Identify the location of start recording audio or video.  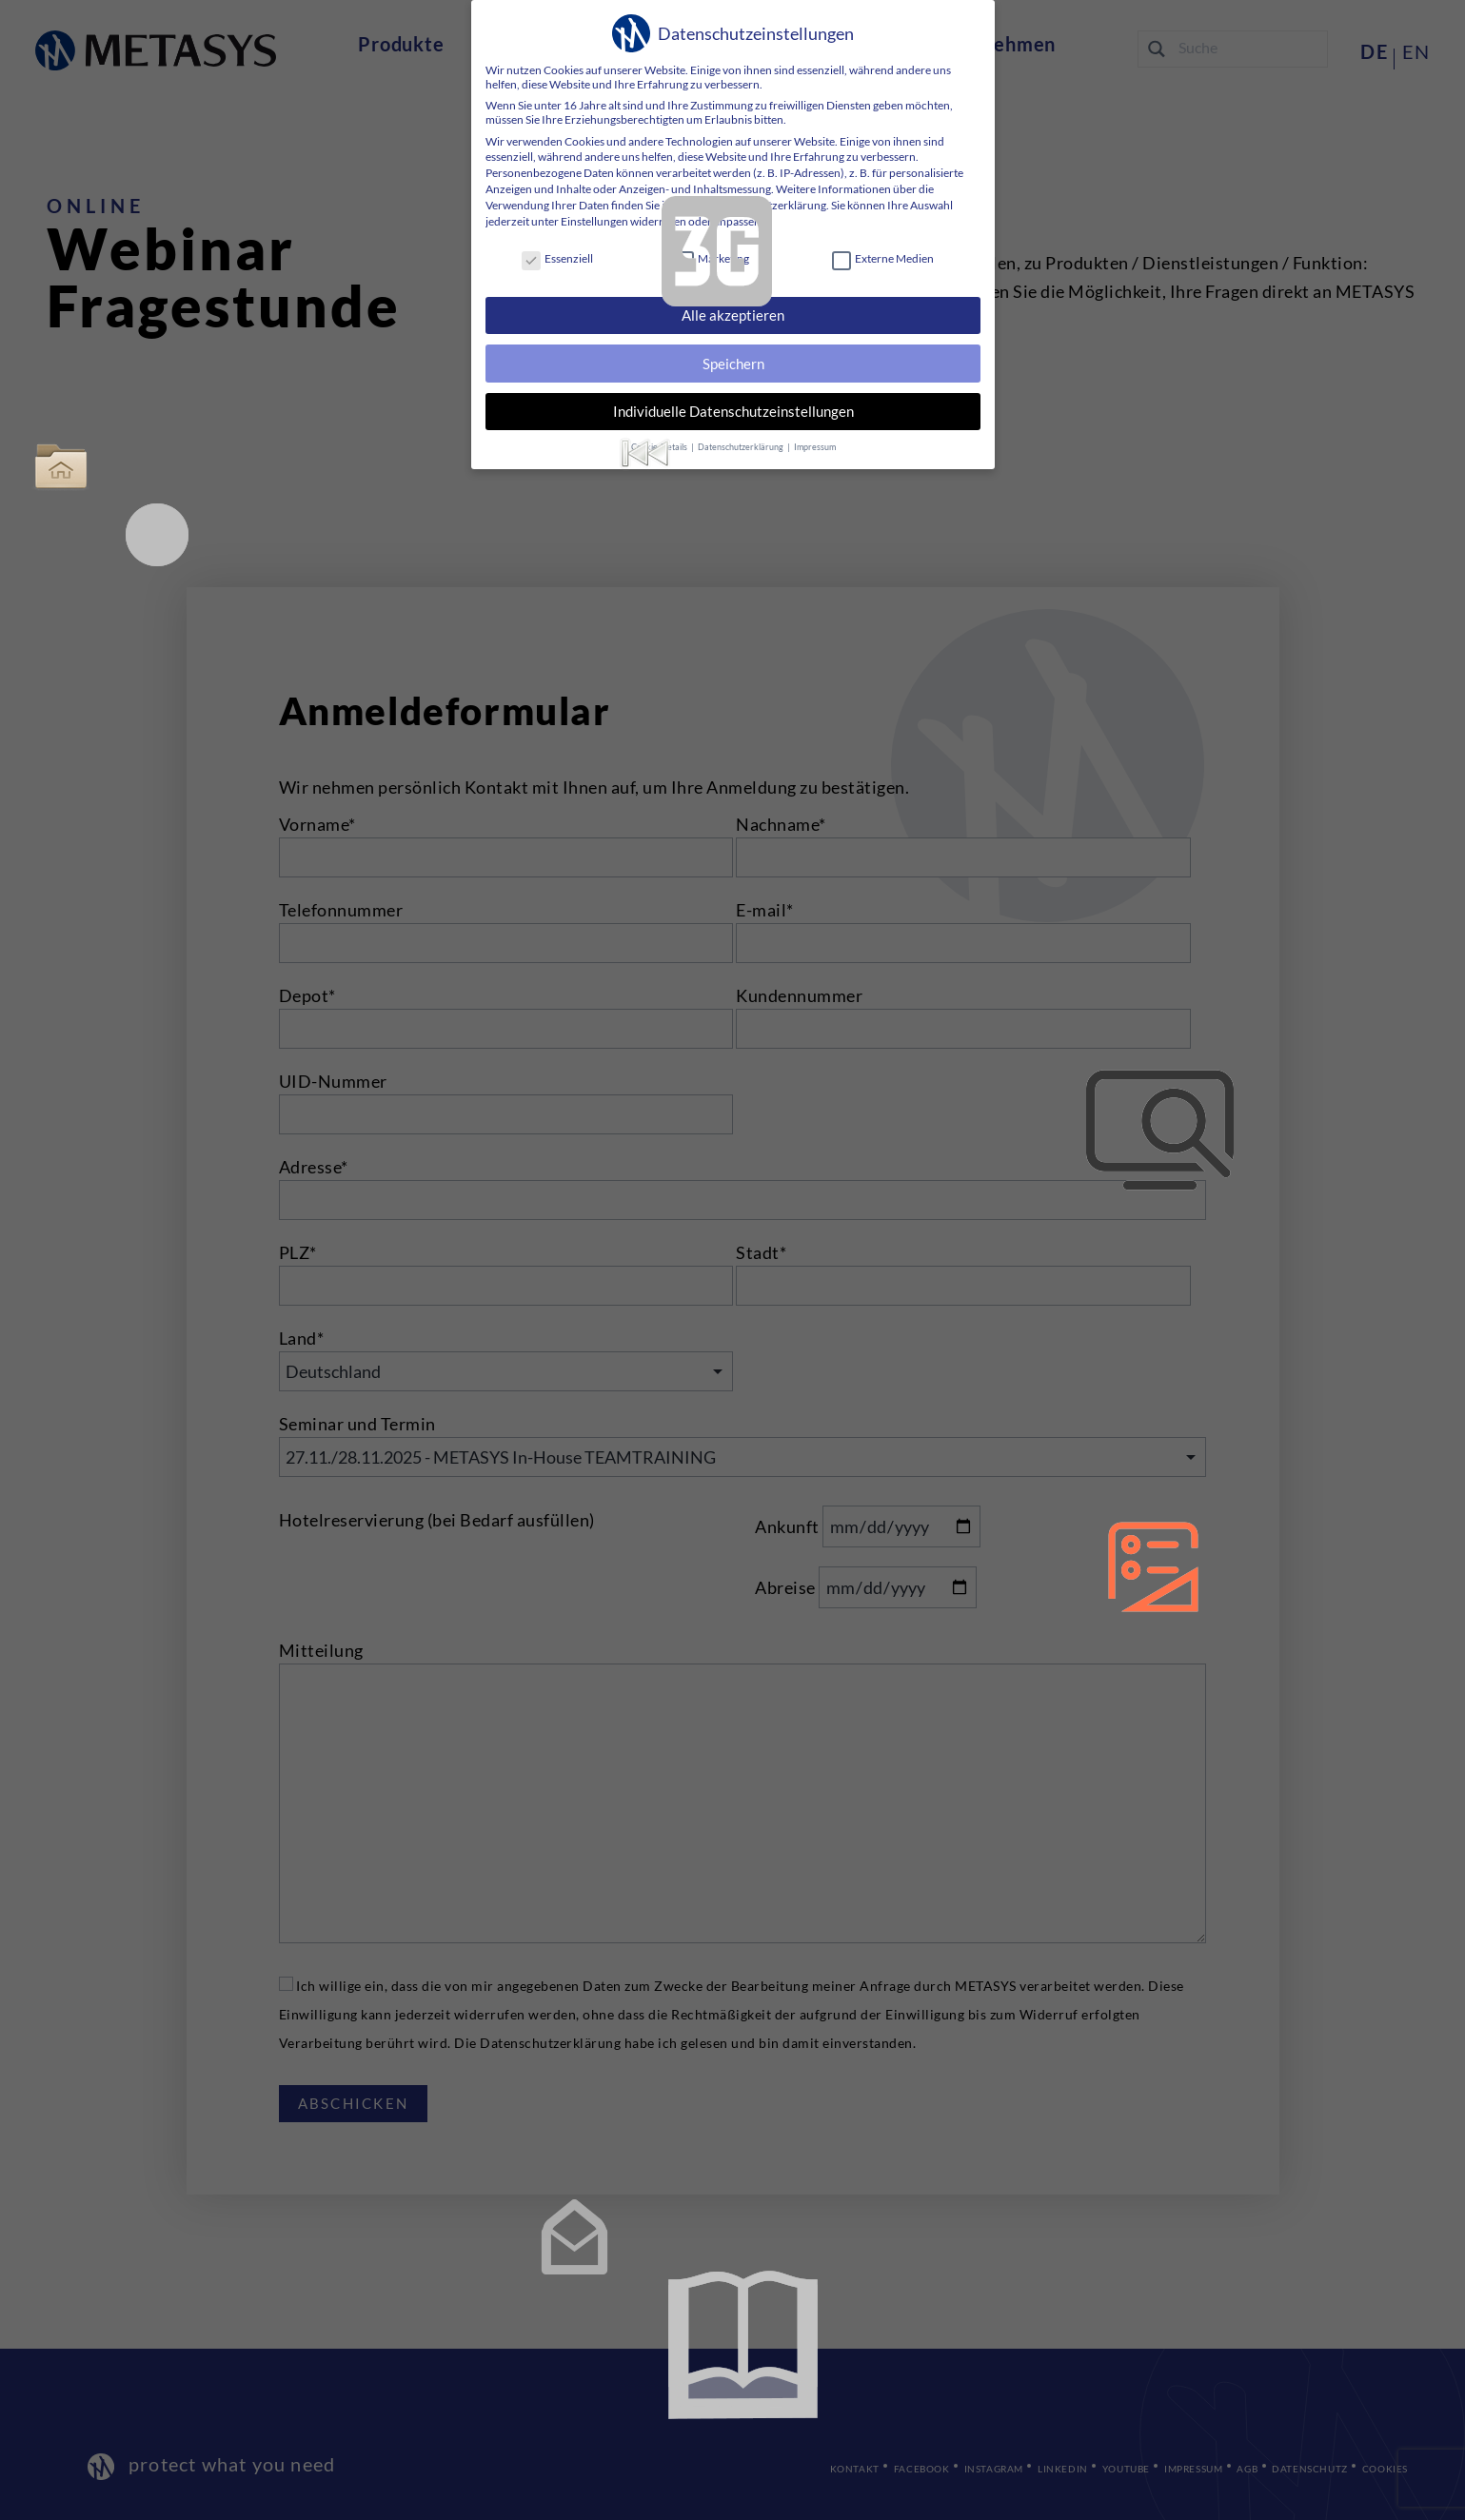
(157, 535).